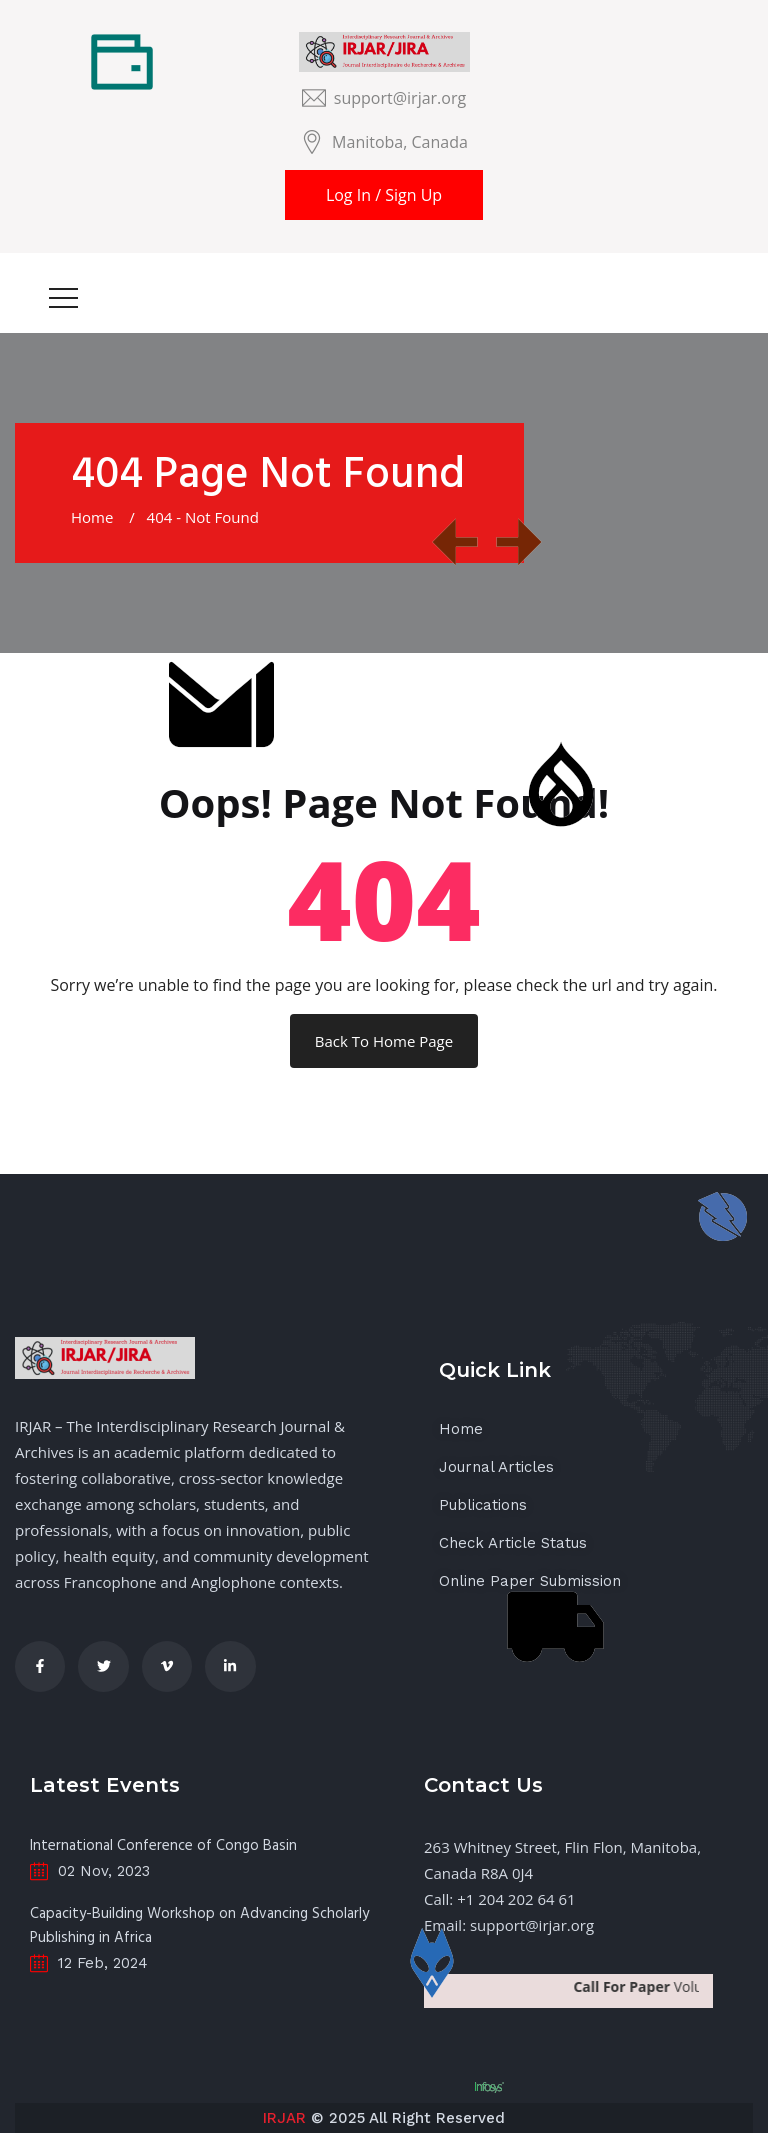 Image resolution: width=768 pixels, height=2133 pixels. Describe the element at coordinates (432, 1963) in the screenshot. I see `open foobar2000 audio player` at that location.